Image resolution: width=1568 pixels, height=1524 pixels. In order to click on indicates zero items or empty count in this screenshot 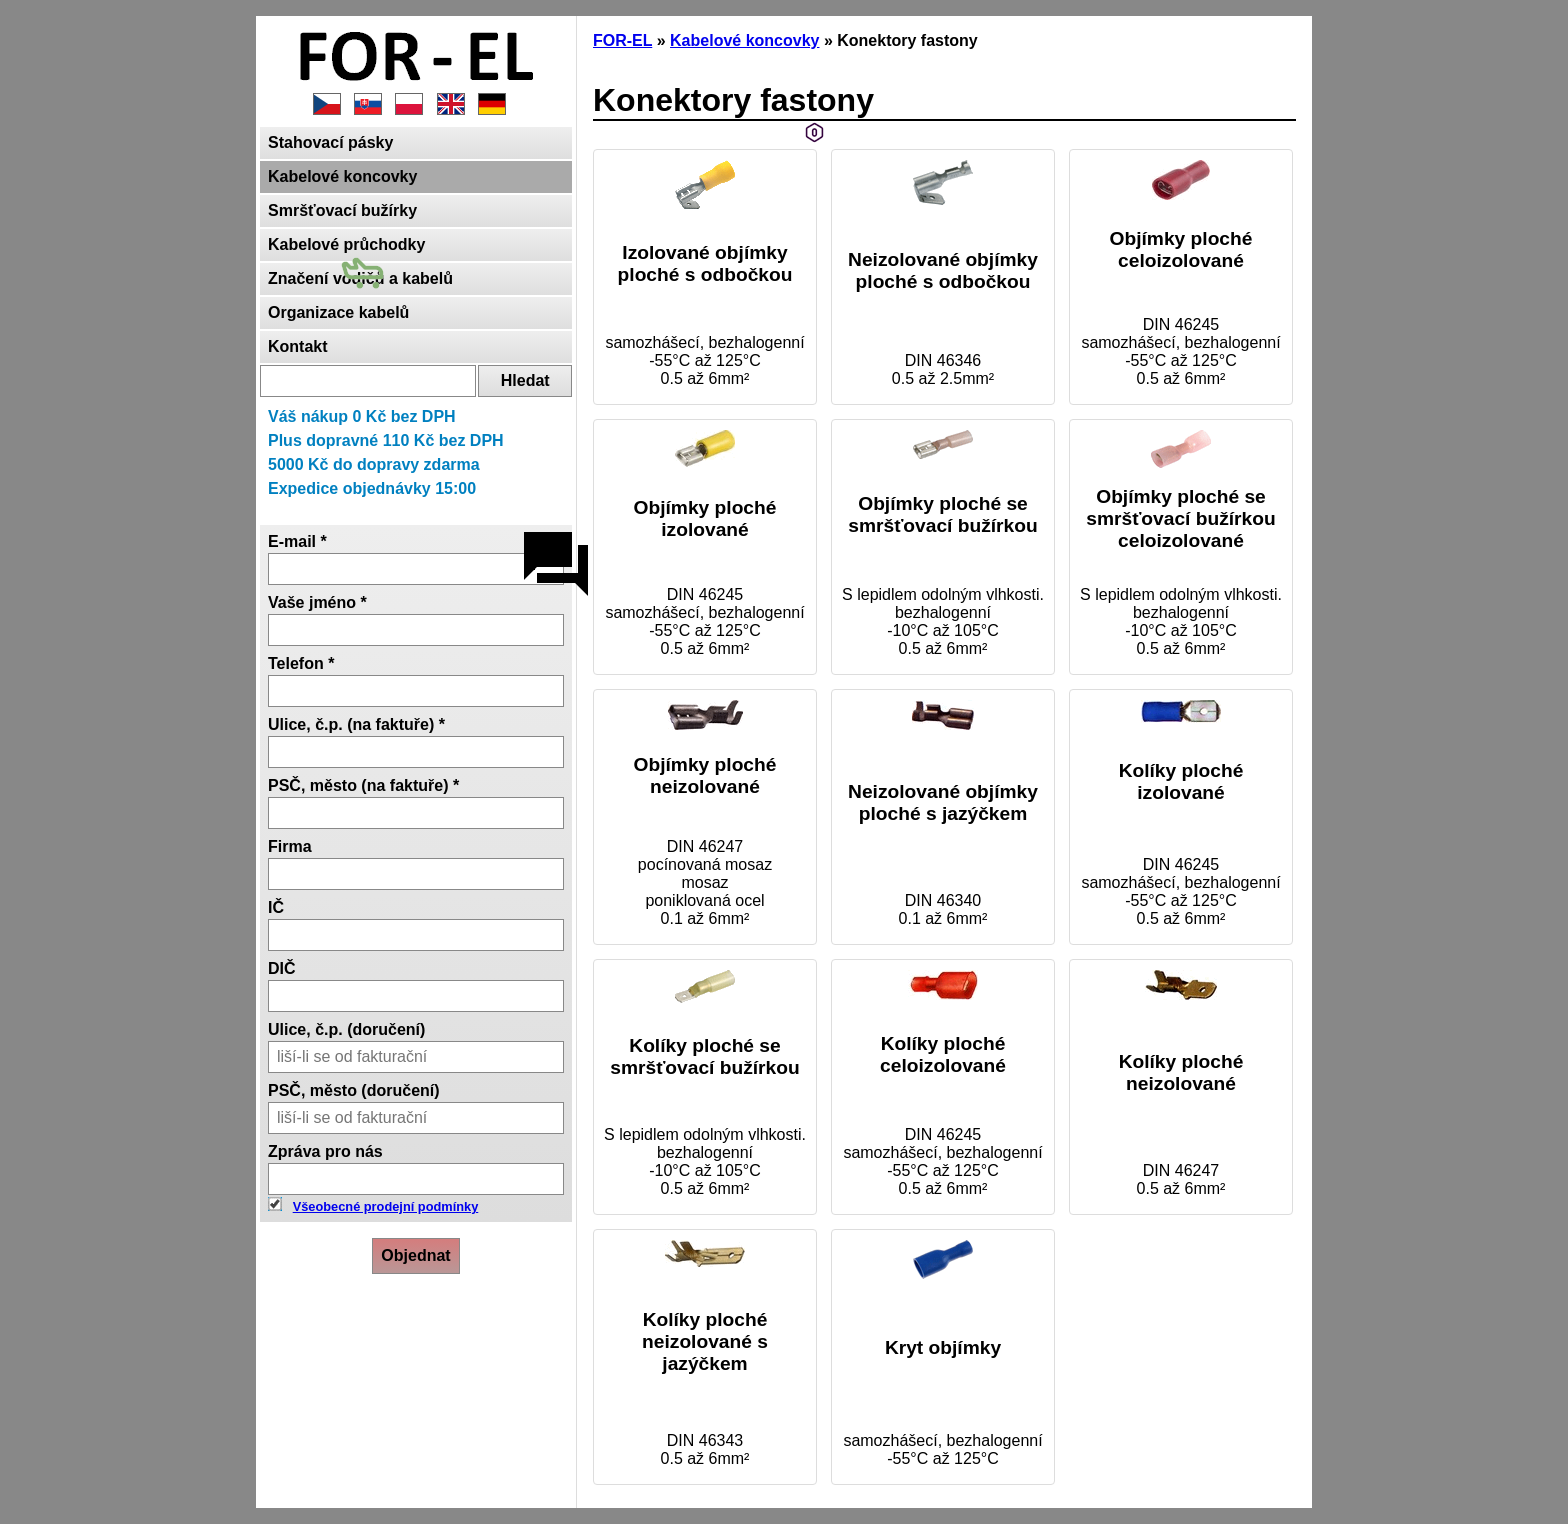, I will do `click(814, 132)`.